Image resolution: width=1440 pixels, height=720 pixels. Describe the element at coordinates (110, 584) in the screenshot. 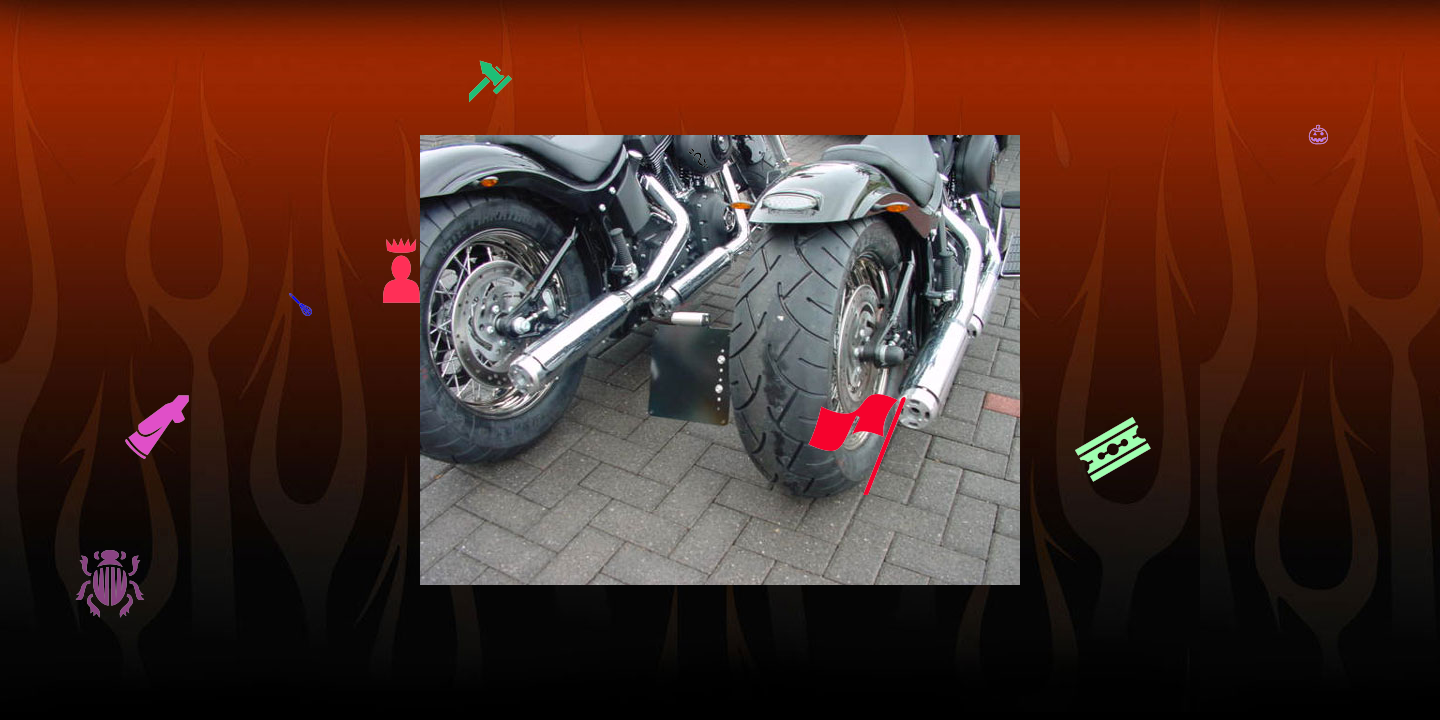

I see `egyptian or ancient history themed game element` at that location.